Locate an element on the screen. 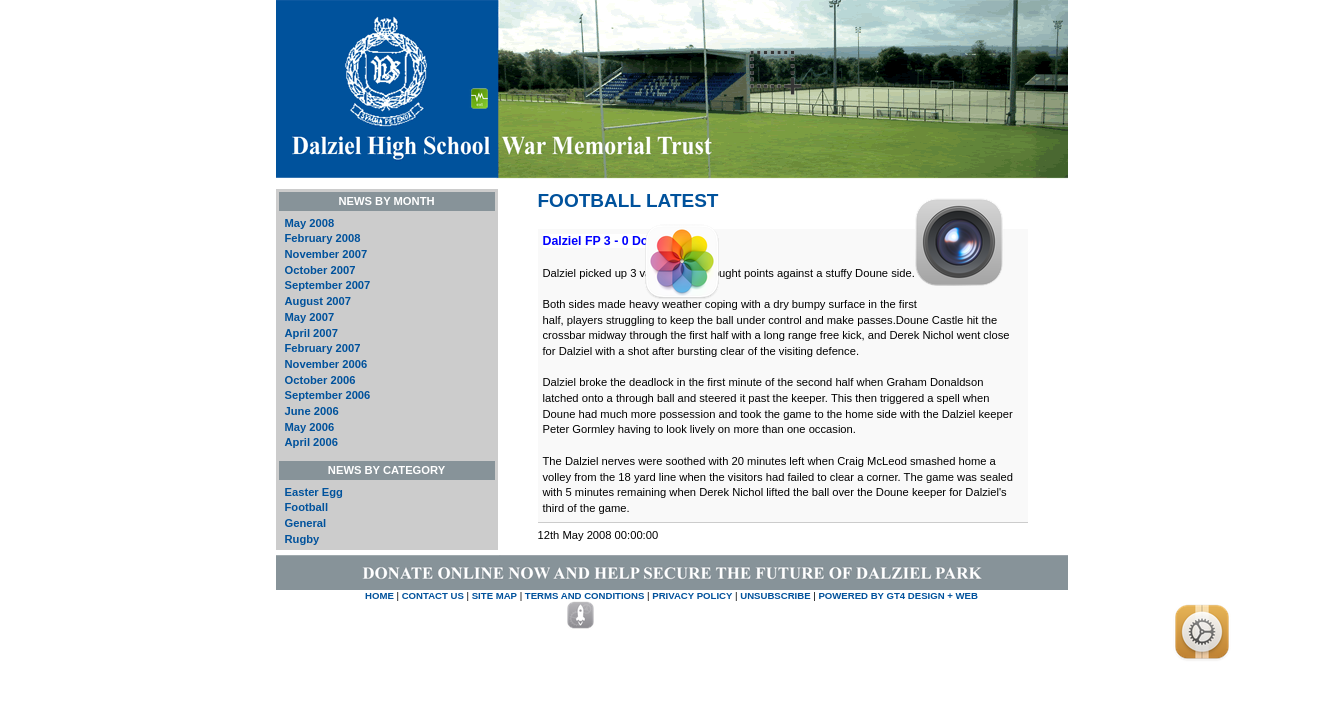  take a screenshot of a selected area is located at coordinates (774, 71).